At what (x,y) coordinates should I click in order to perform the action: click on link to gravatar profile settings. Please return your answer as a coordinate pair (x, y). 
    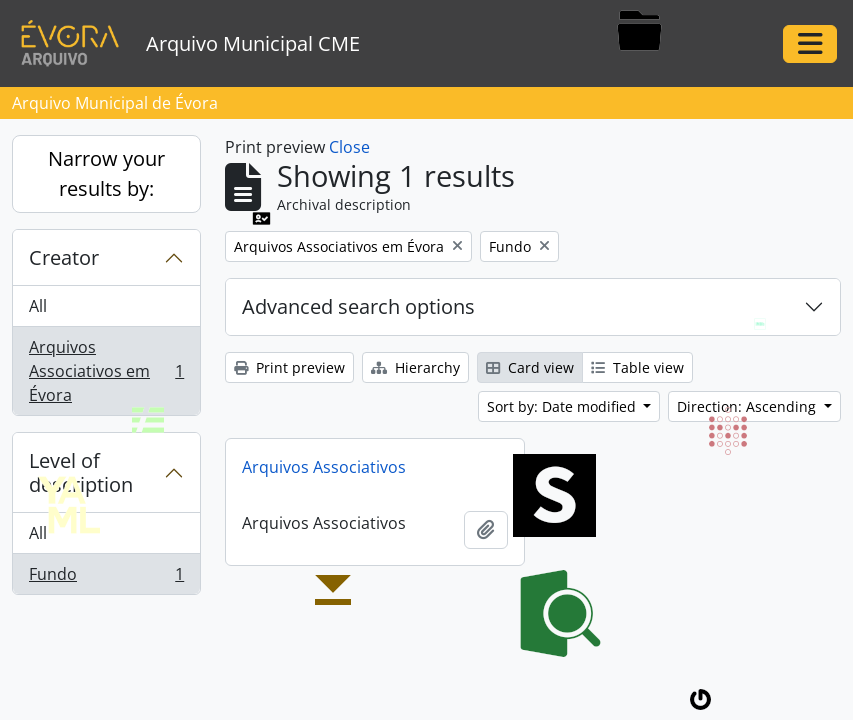
    Looking at the image, I should click on (700, 699).